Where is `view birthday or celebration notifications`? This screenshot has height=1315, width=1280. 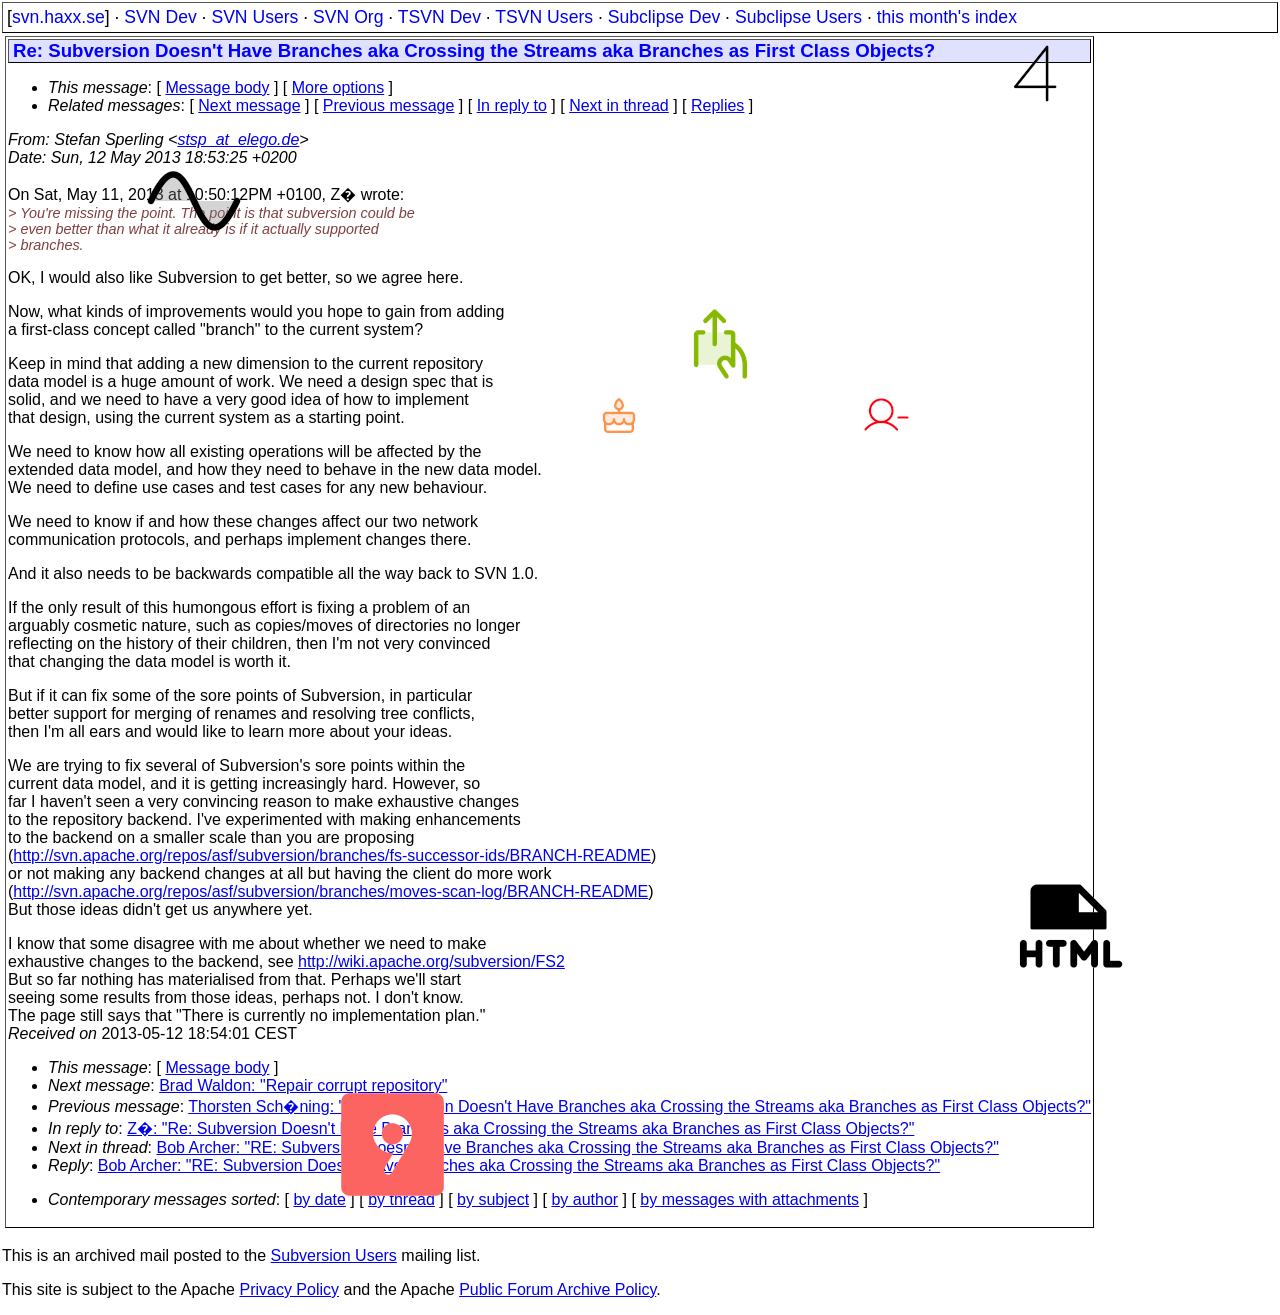
view birthday or celebration notifications is located at coordinates (619, 418).